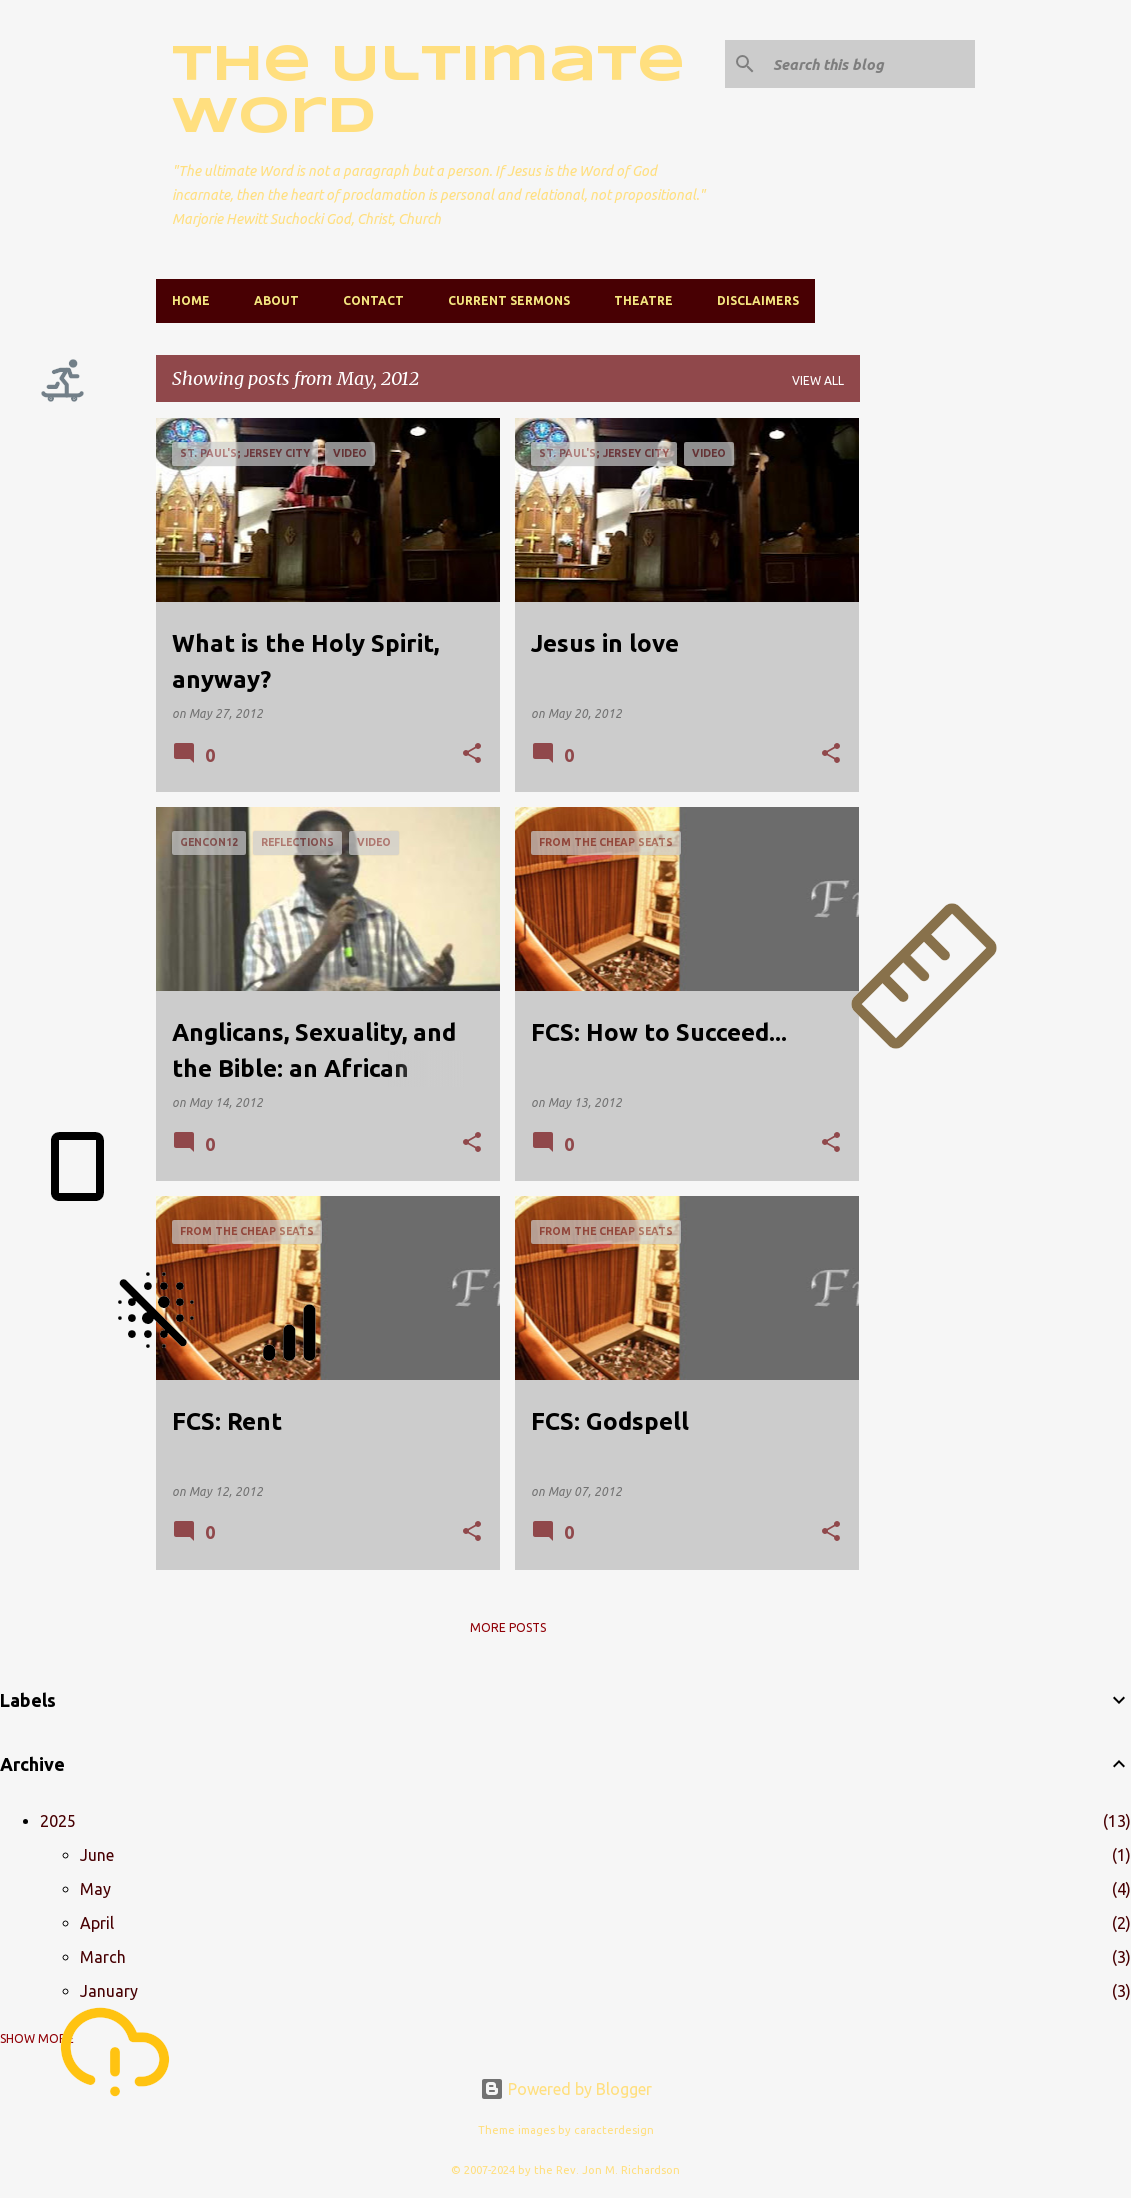 This screenshot has width=1131, height=2198. Describe the element at coordinates (313, 1318) in the screenshot. I see `indicates medium cellular signal strength` at that location.